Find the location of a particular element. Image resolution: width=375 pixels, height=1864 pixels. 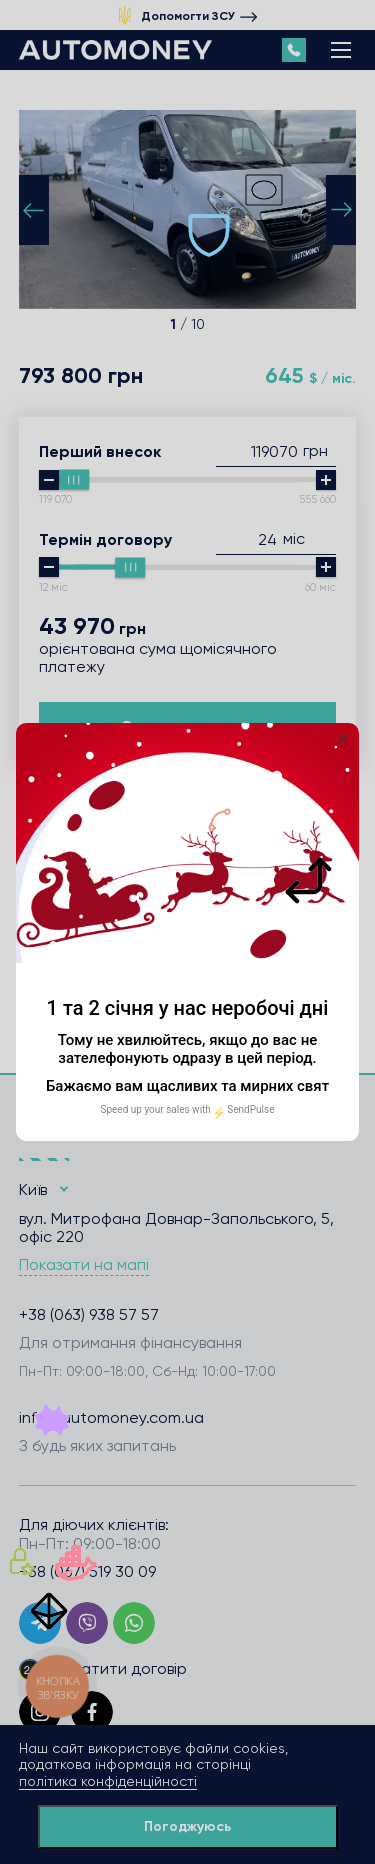

apply vignette effect to photo is located at coordinates (264, 190).